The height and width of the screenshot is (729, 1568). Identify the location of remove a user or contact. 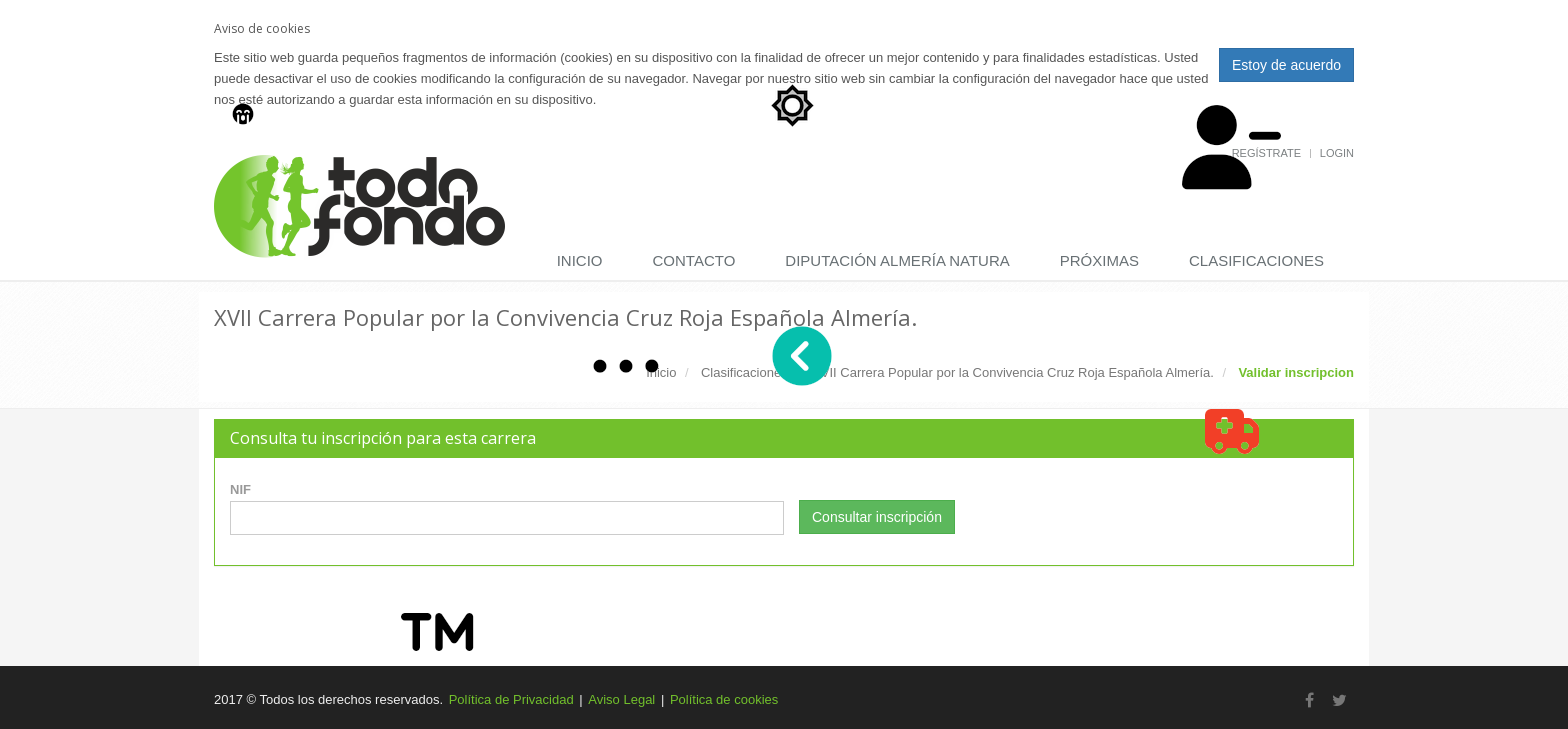
(1227, 146).